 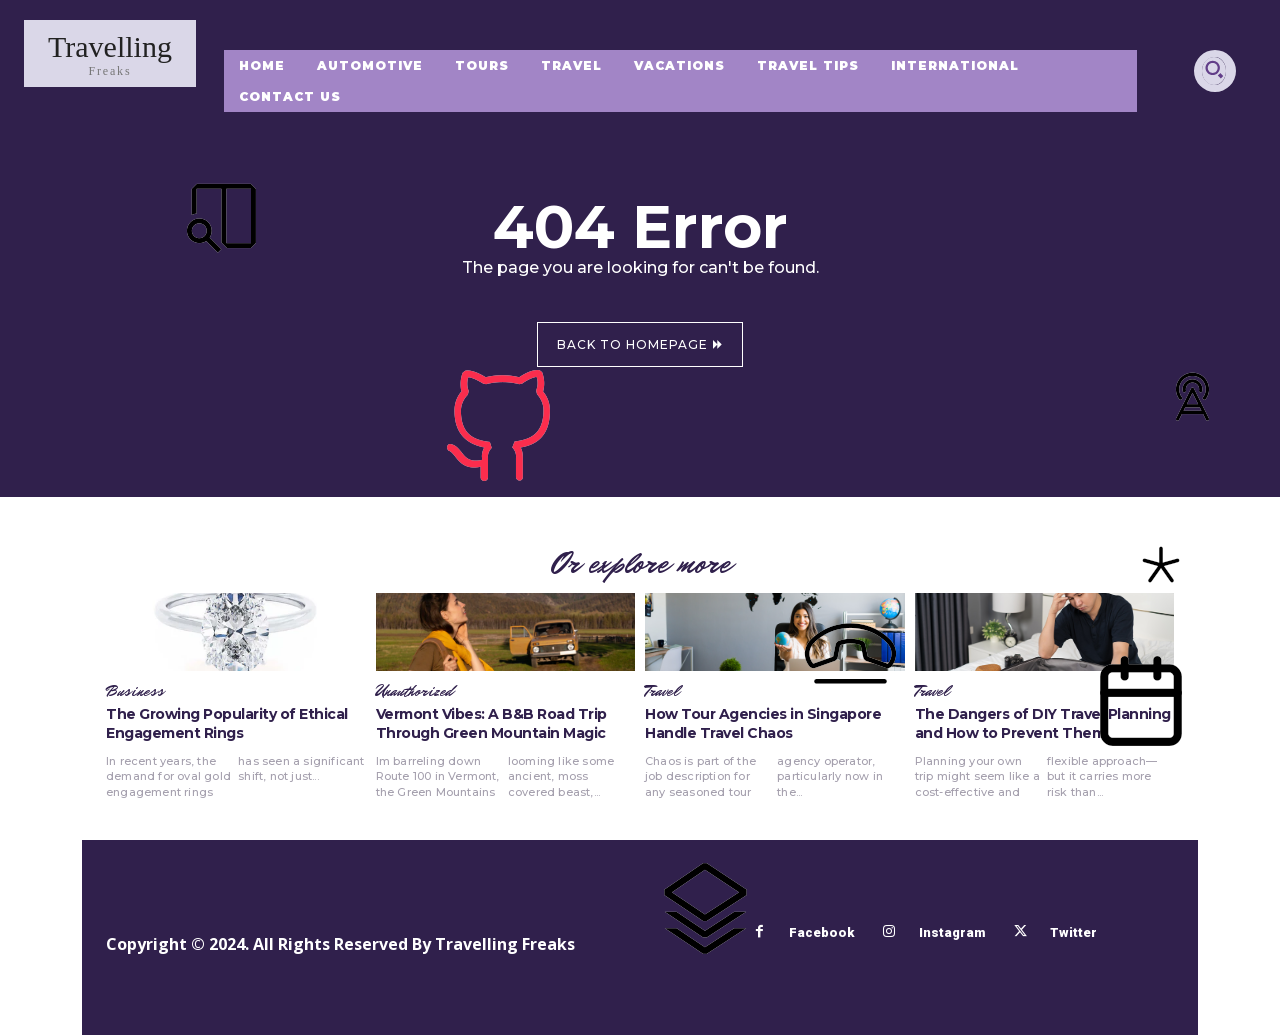 I want to click on open file preview pane, so click(x=221, y=213).